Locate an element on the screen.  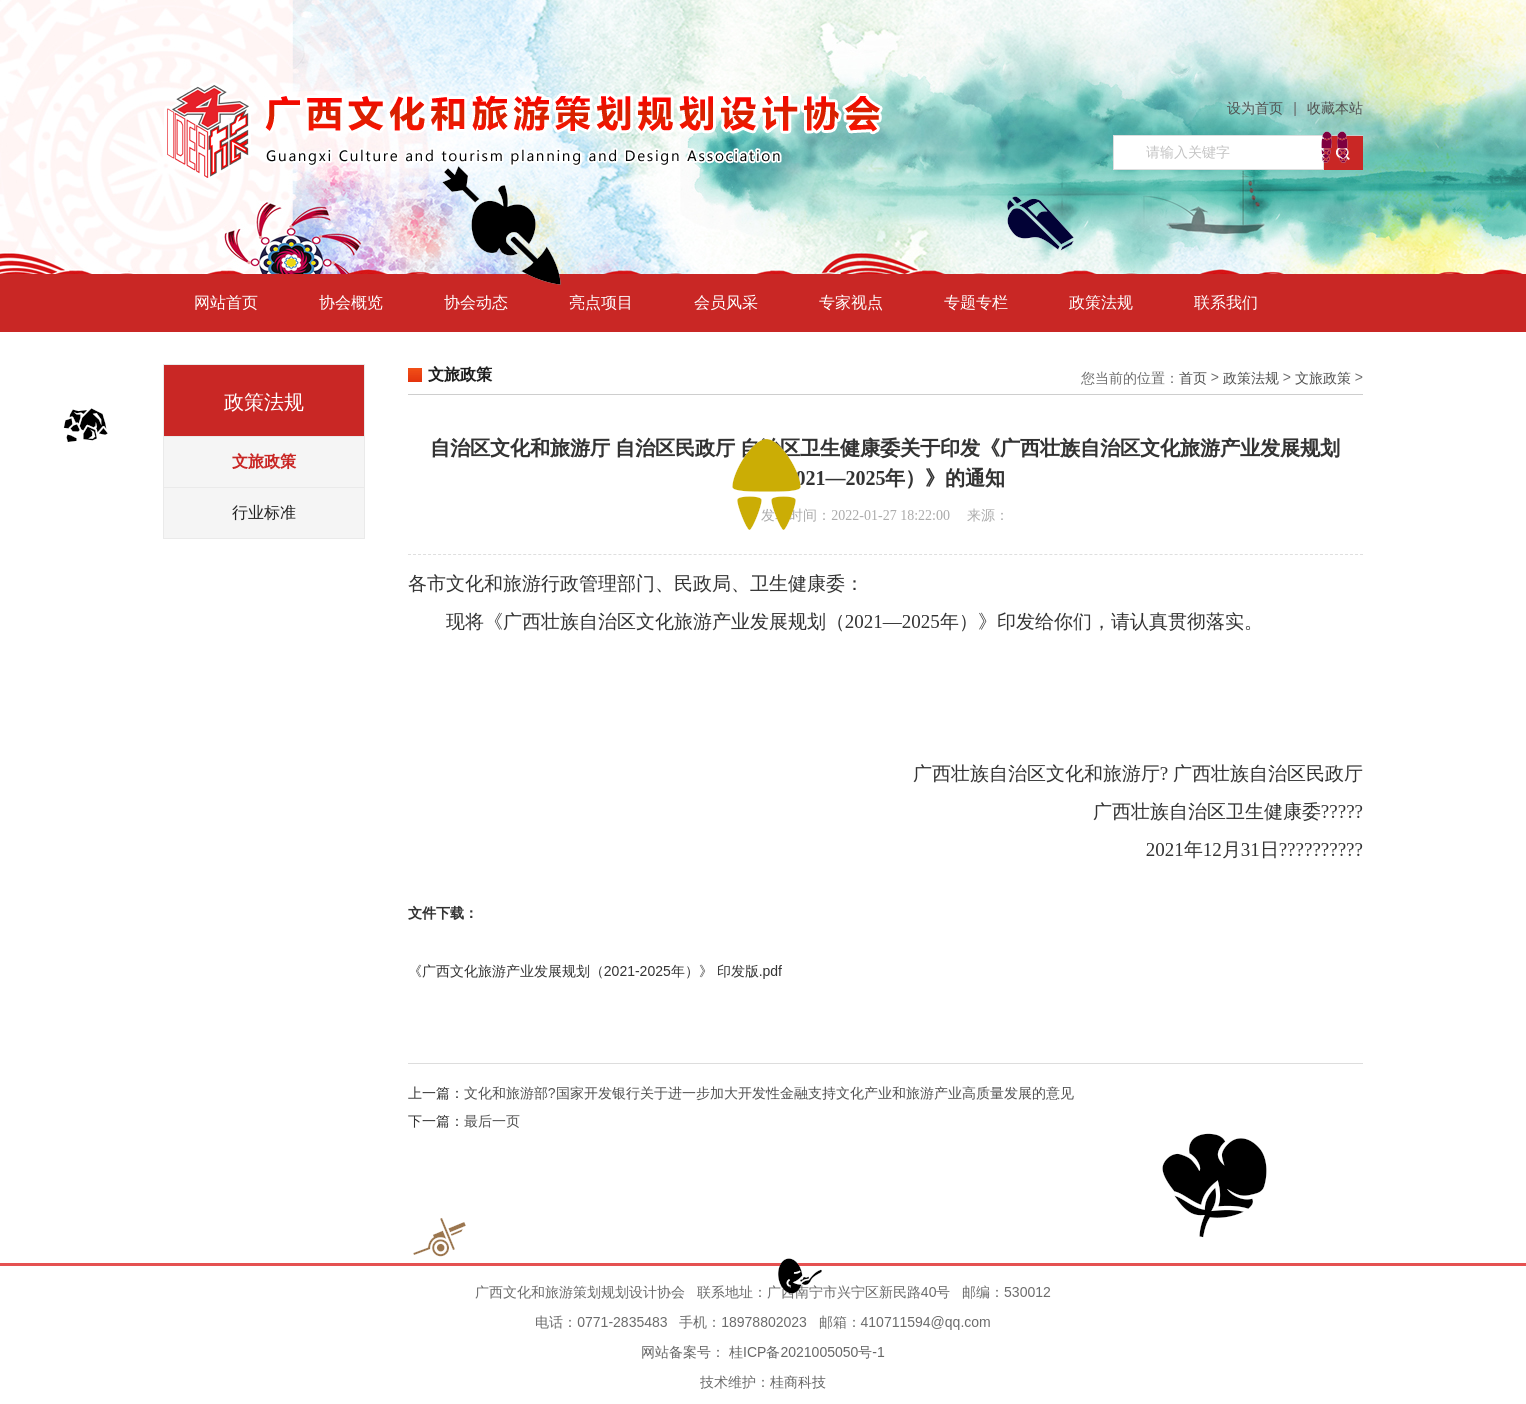
blow the whistle to report a violation is located at coordinates (1040, 223).